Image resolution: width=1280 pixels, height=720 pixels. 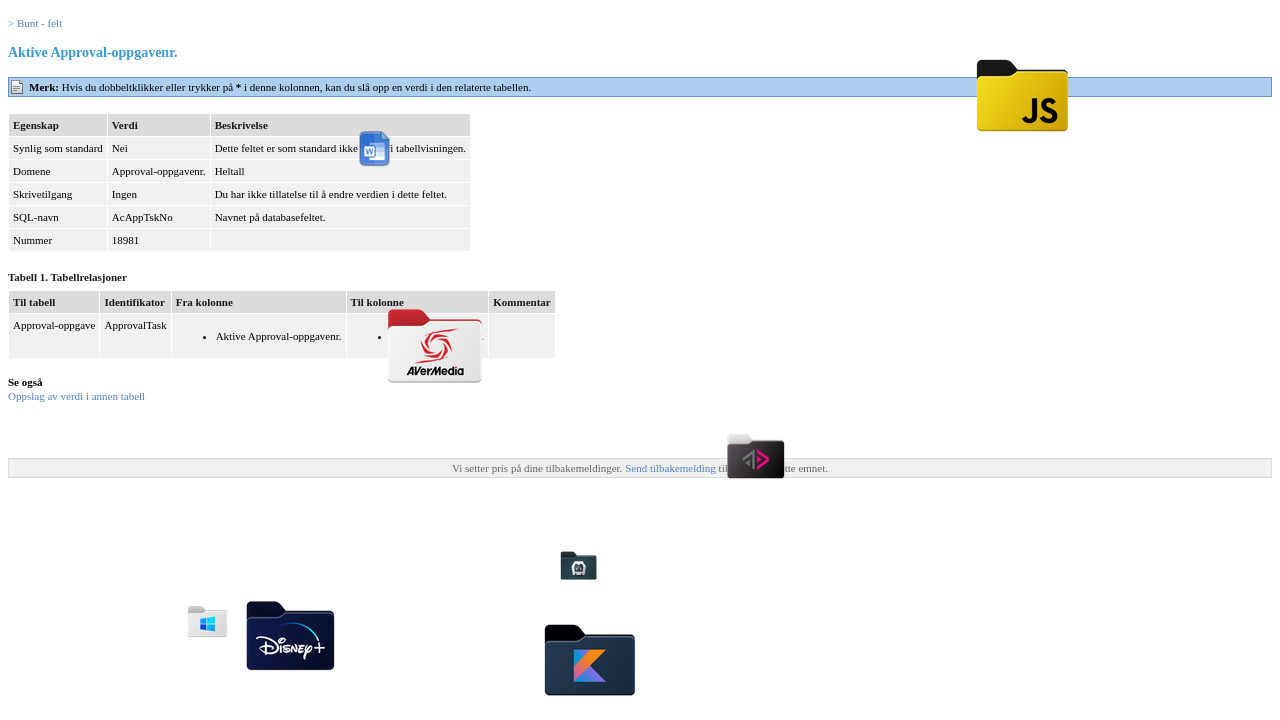 What do you see at coordinates (374, 148) in the screenshot?
I see `a Microsoft Word document file` at bounding box center [374, 148].